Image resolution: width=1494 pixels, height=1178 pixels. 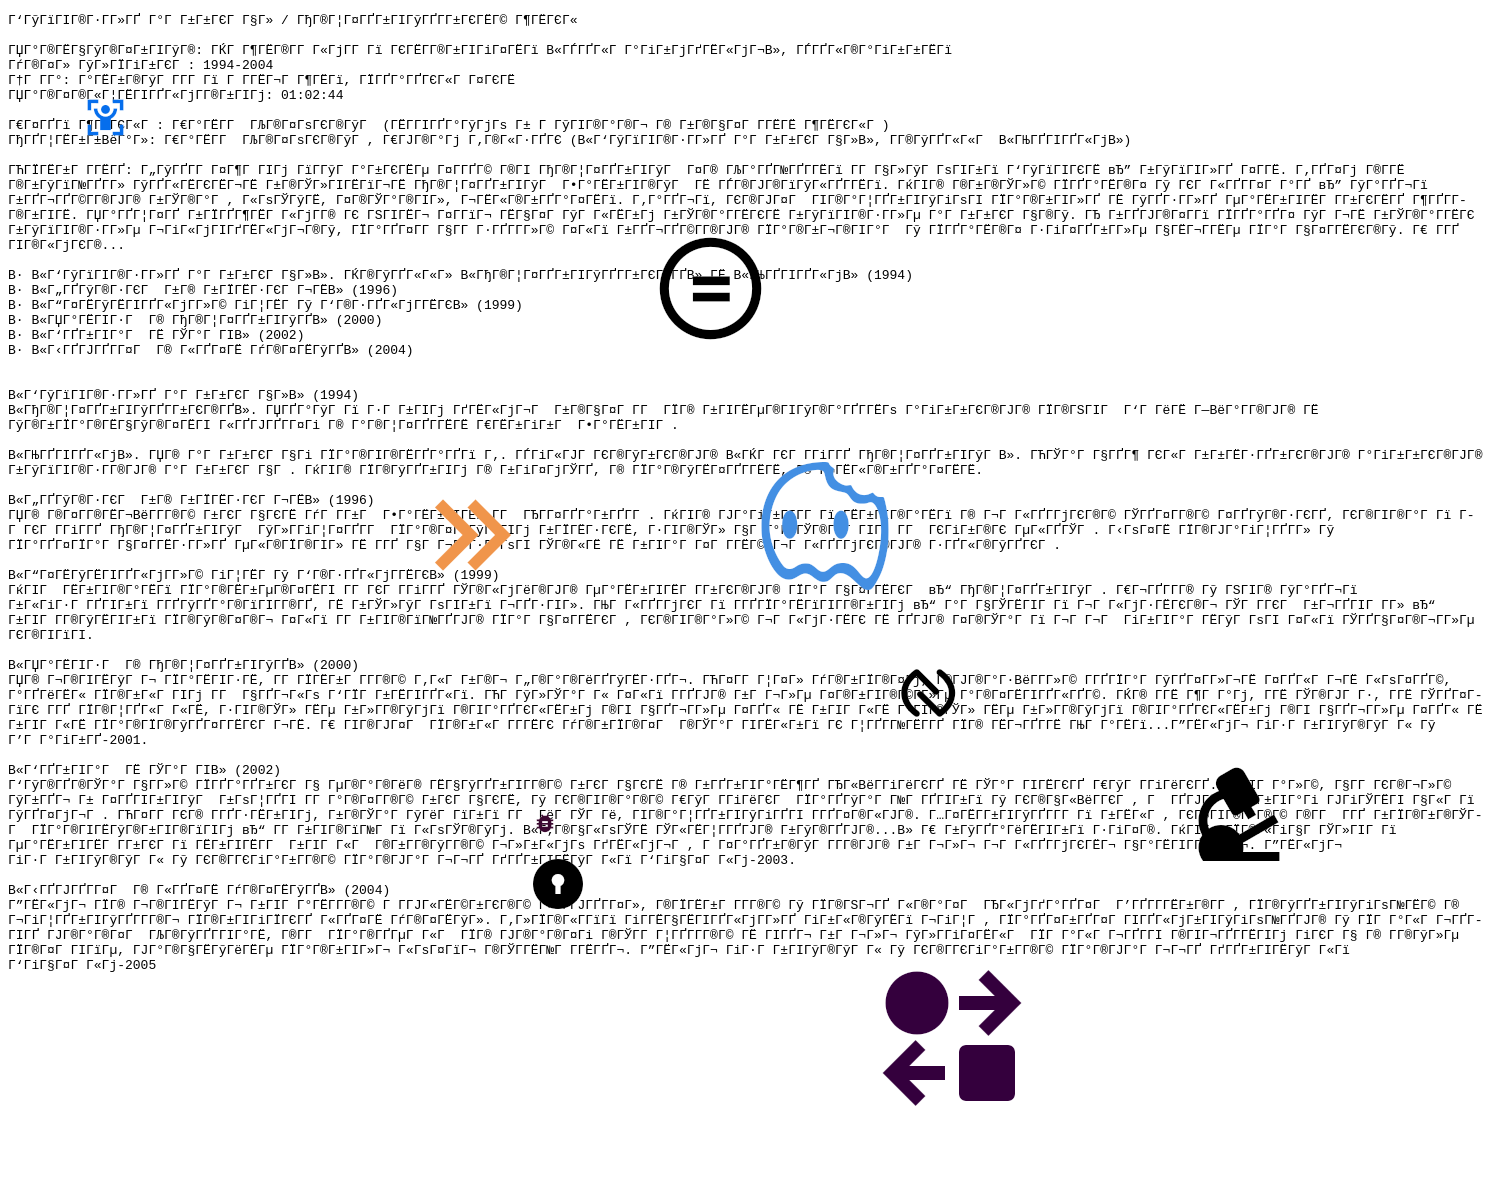 What do you see at coordinates (825, 526) in the screenshot?
I see `open the aiqfome food delivery app` at bounding box center [825, 526].